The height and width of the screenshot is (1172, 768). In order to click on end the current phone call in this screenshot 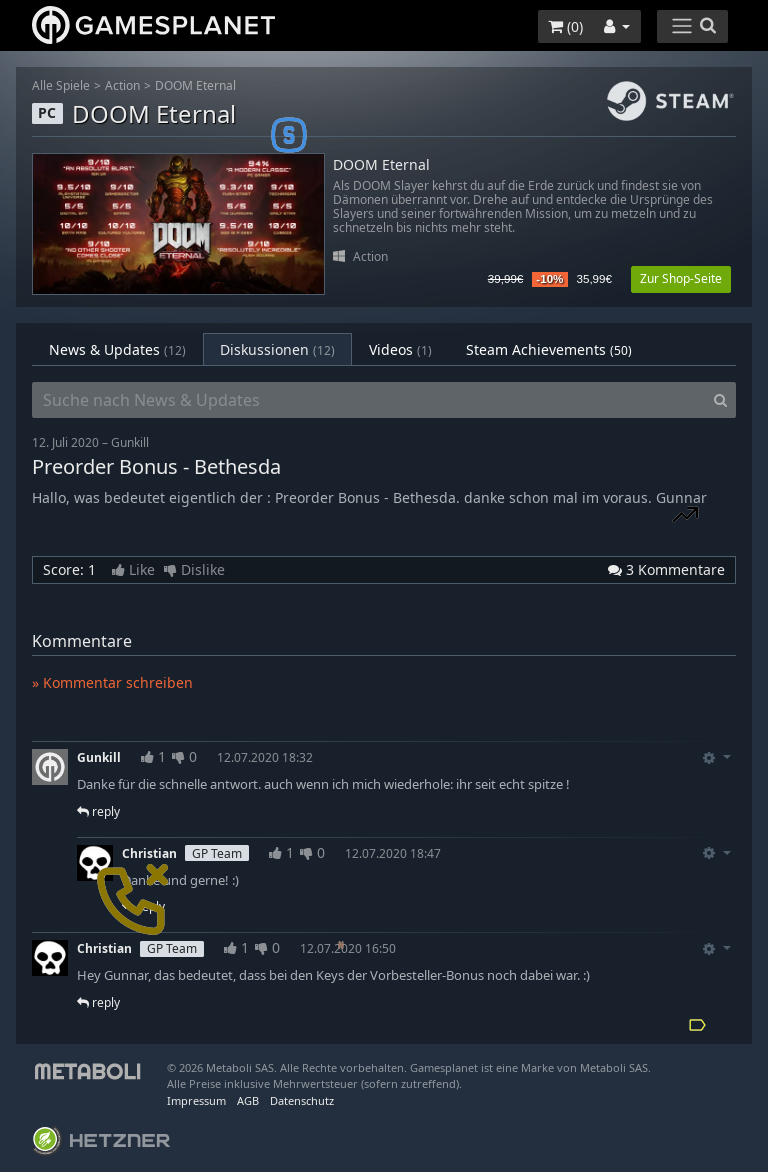, I will do `click(132, 899)`.